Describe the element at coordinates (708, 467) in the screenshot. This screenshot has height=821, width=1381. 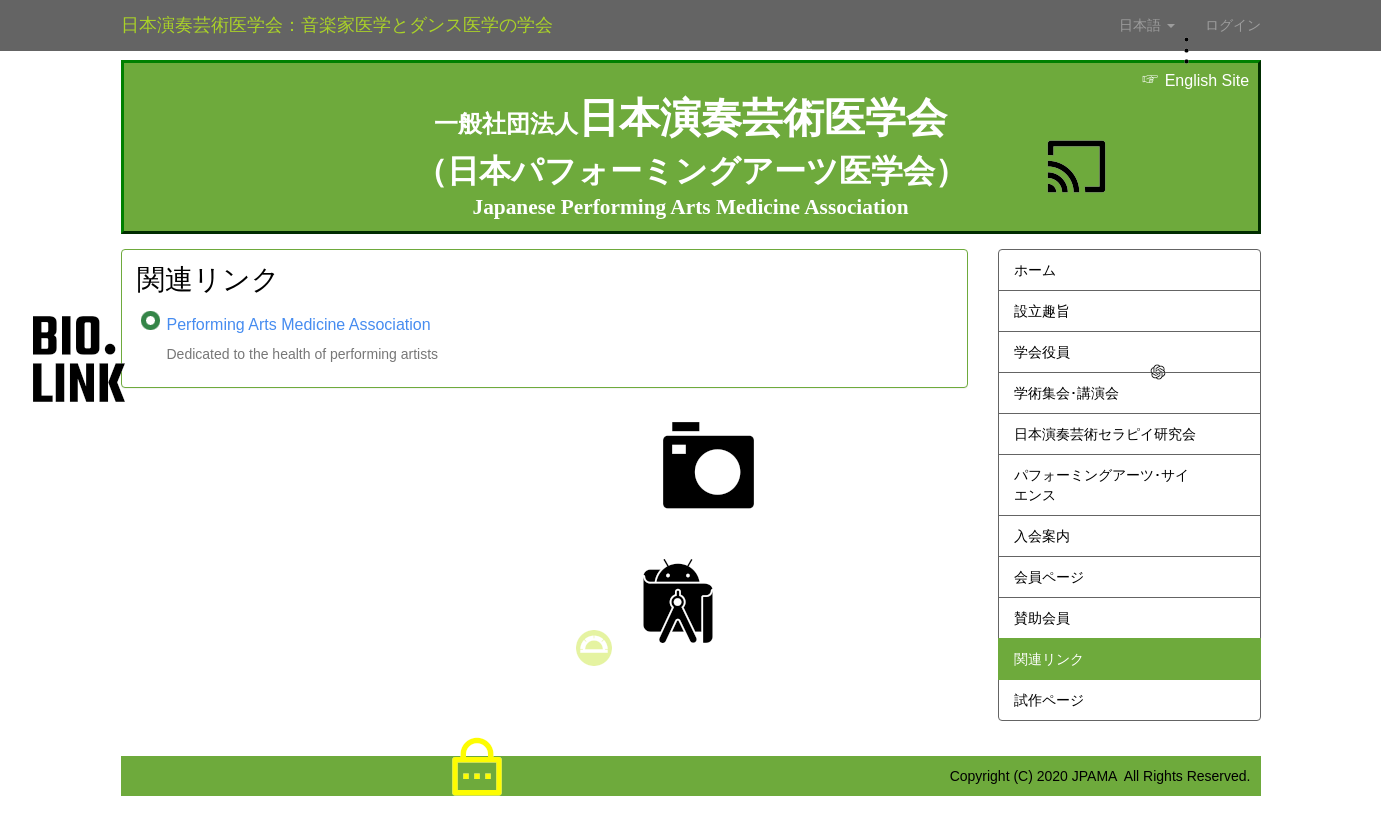
I see `open camera to take a photo` at that location.